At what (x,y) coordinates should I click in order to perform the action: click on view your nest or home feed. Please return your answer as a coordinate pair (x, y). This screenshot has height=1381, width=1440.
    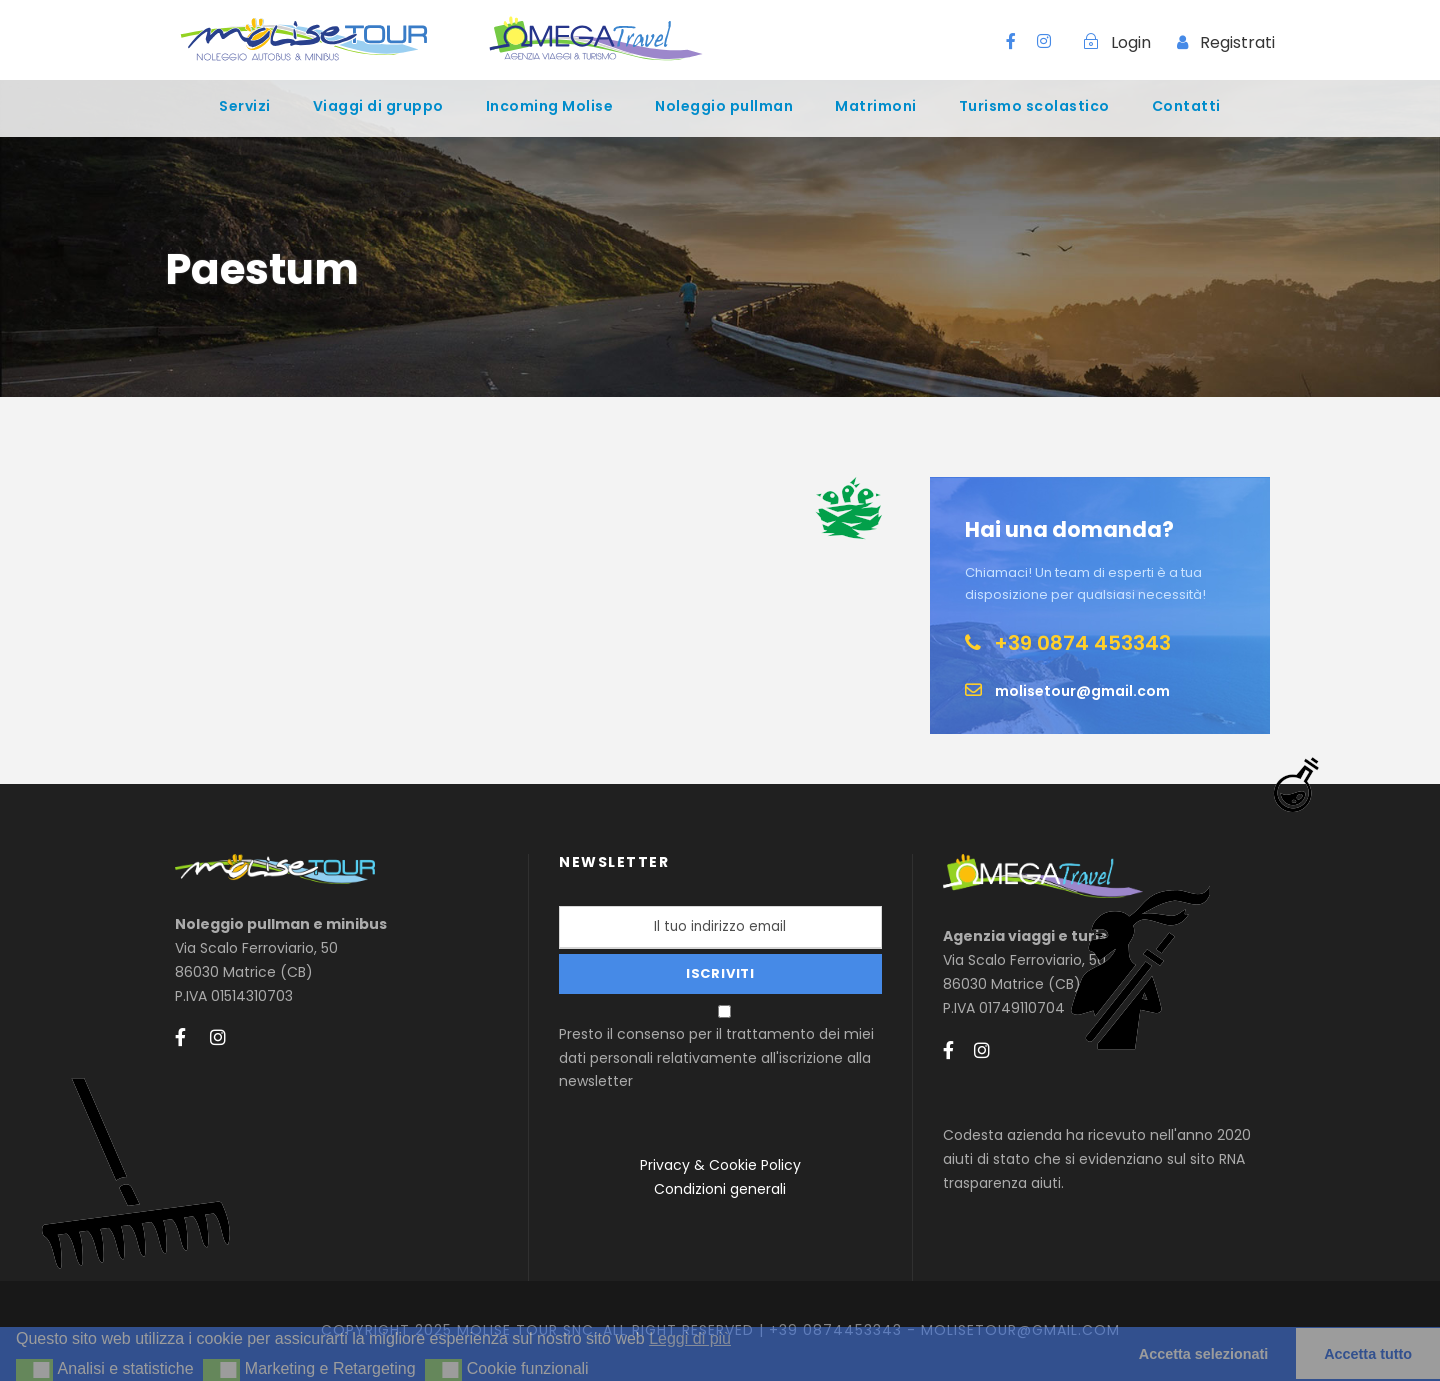
    Looking at the image, I should click on (848, 507).